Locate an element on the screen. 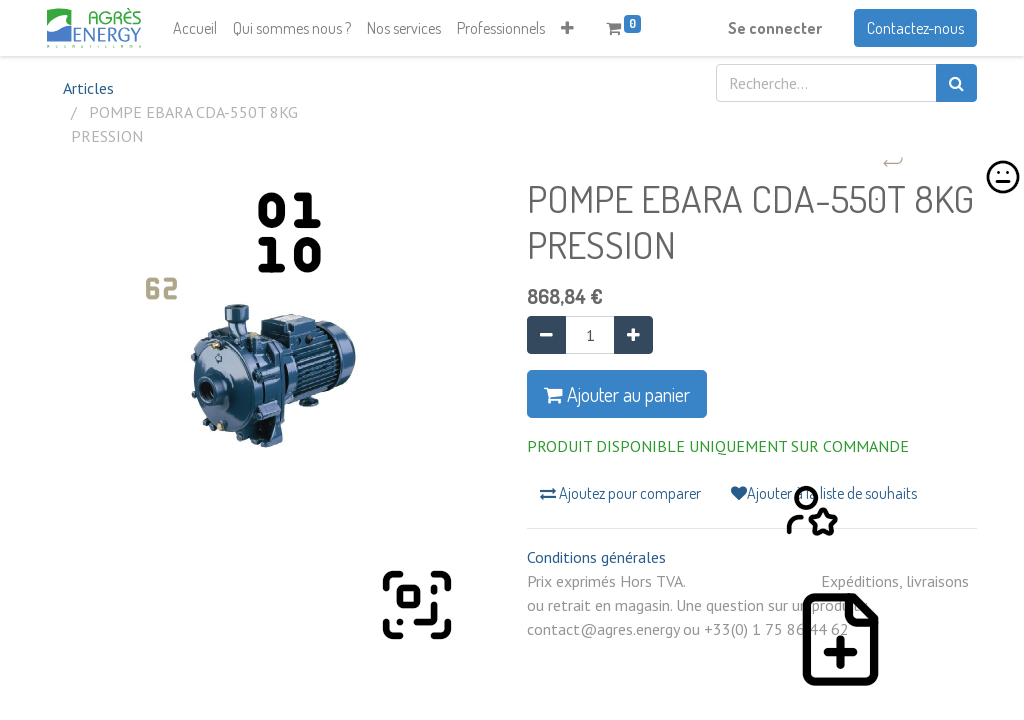 This screenshot has height=720, width=1024. go back to previous screen or step is located at coordinates (893, 162).